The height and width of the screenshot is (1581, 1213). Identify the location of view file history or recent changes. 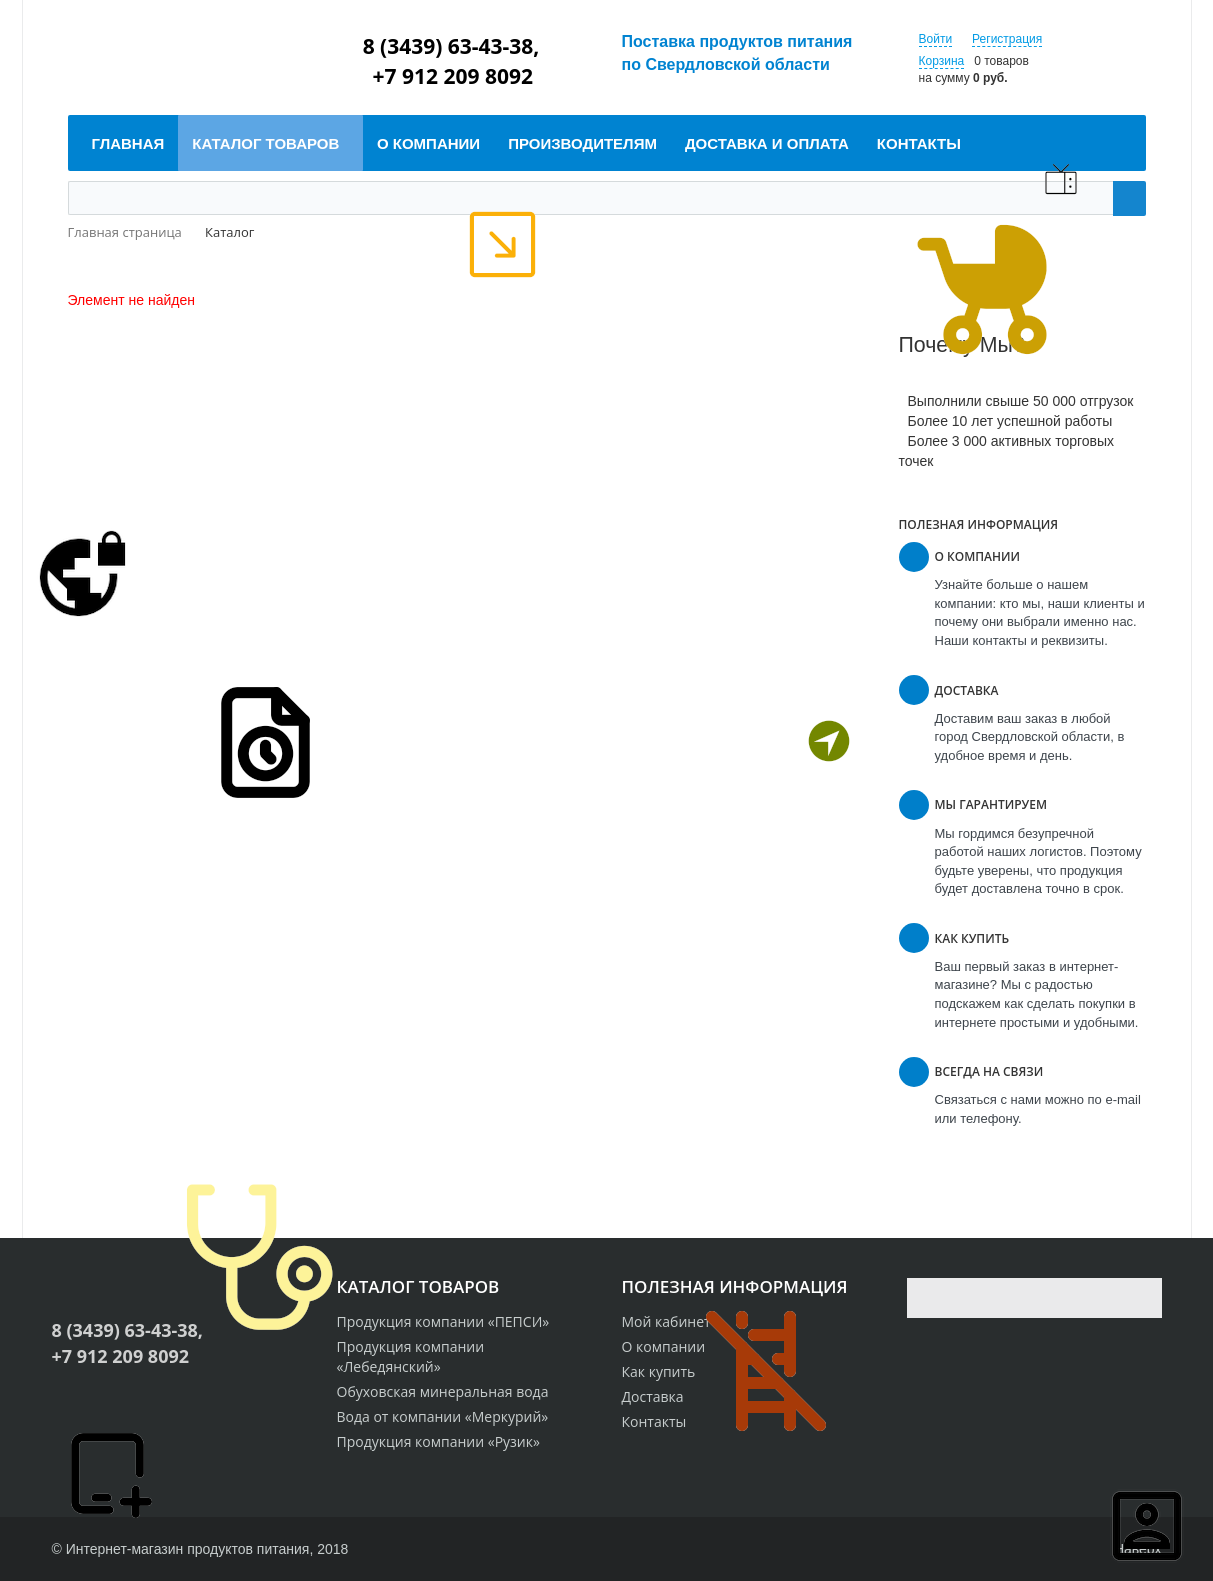
(265, 742).